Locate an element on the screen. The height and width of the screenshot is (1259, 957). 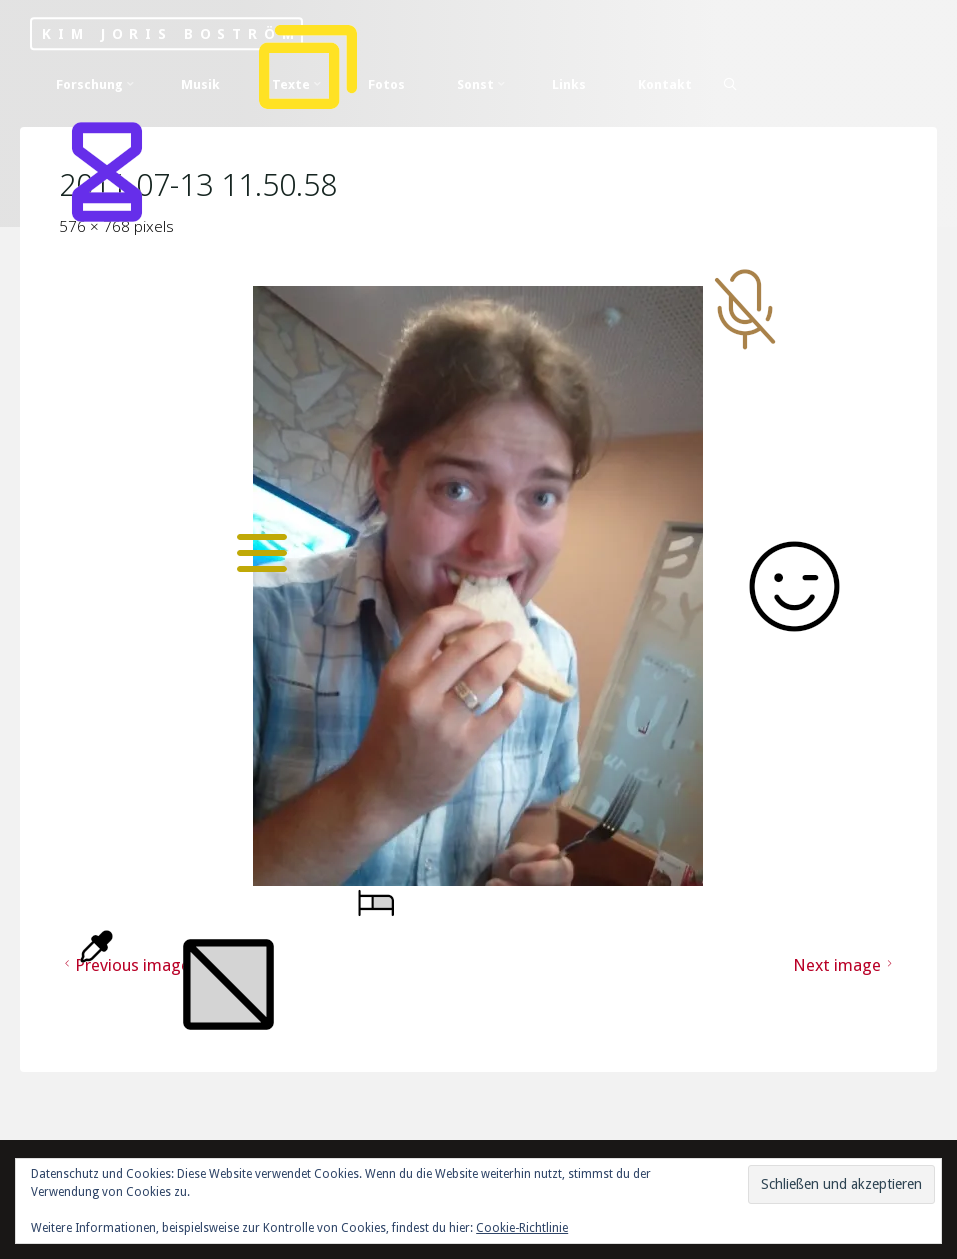
indicates time is running low is located at coordinates (107, 172).